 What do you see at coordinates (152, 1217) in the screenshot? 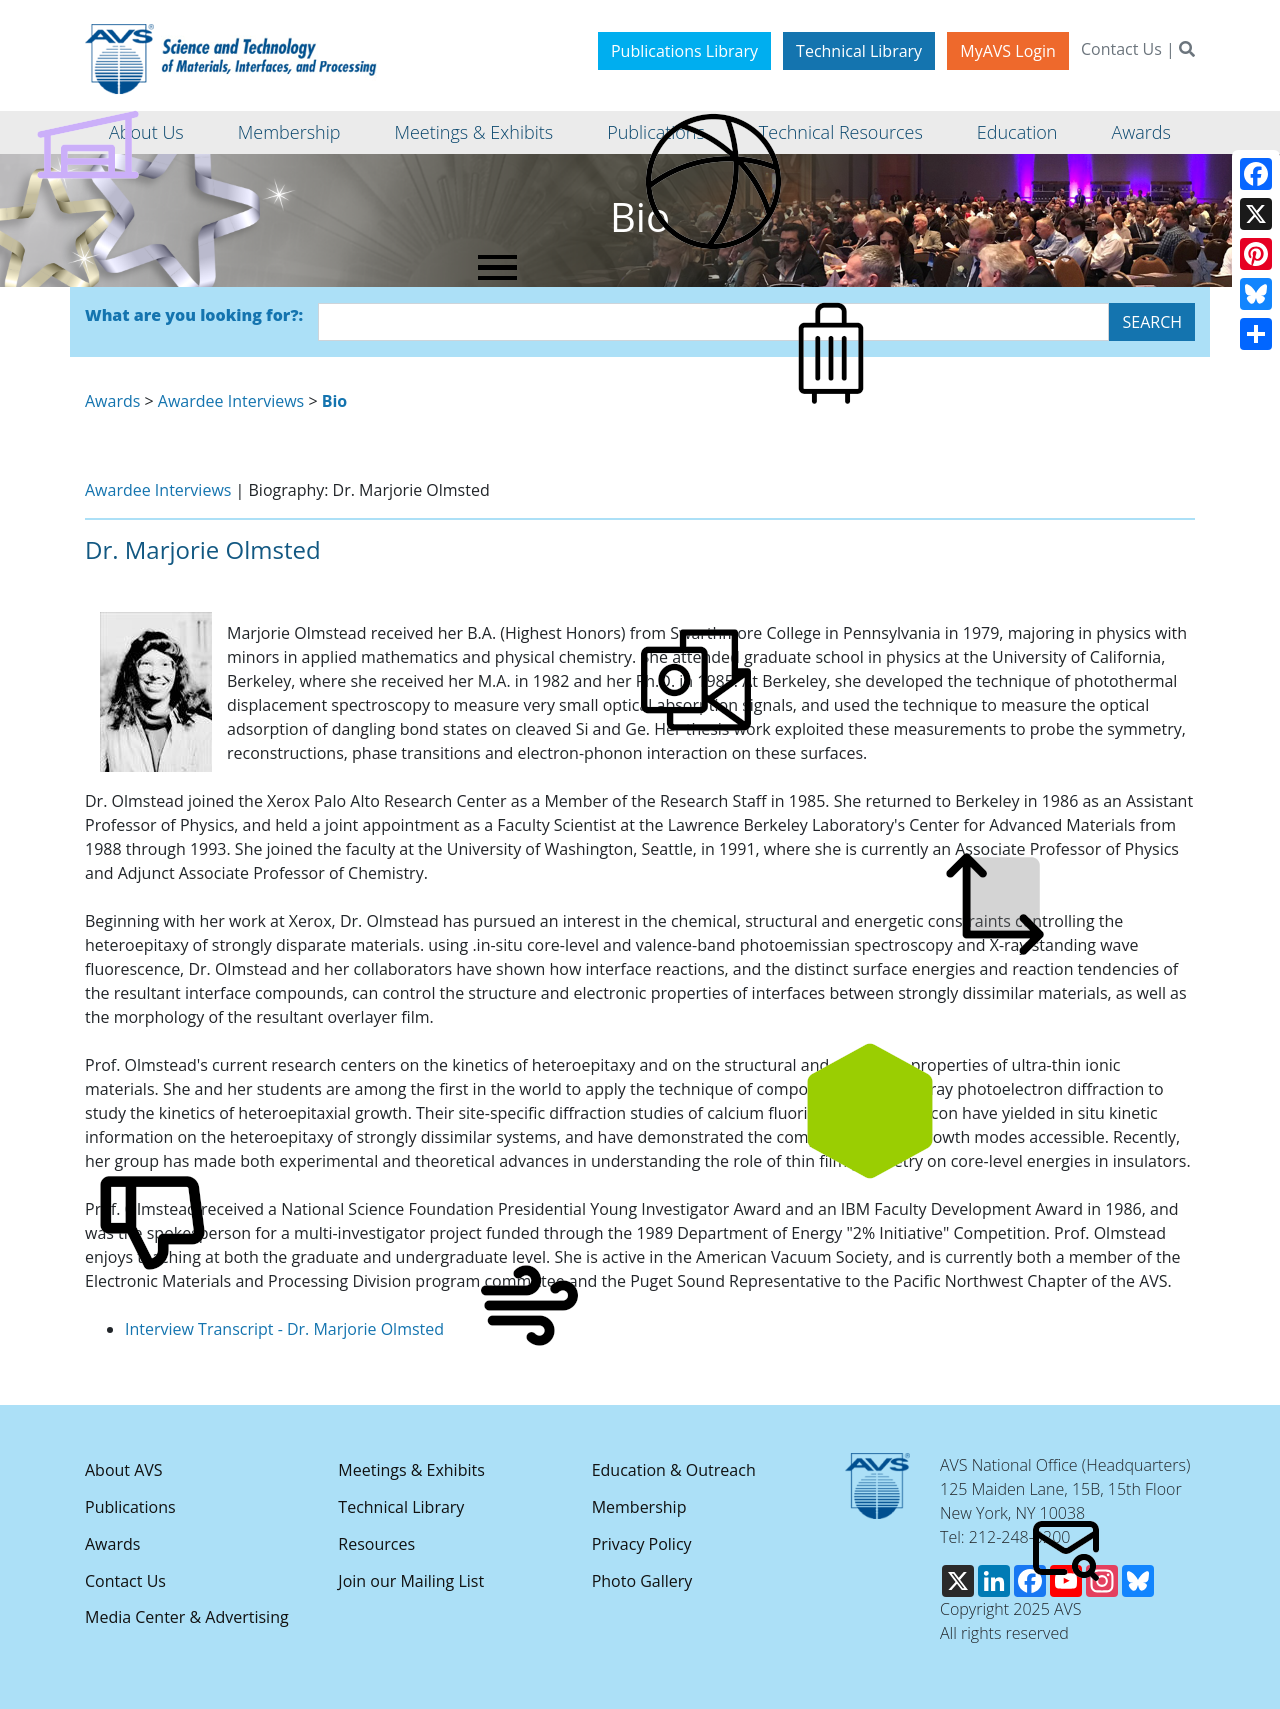
I see `dislike or downvote content` at bounding box center [152, 1217].